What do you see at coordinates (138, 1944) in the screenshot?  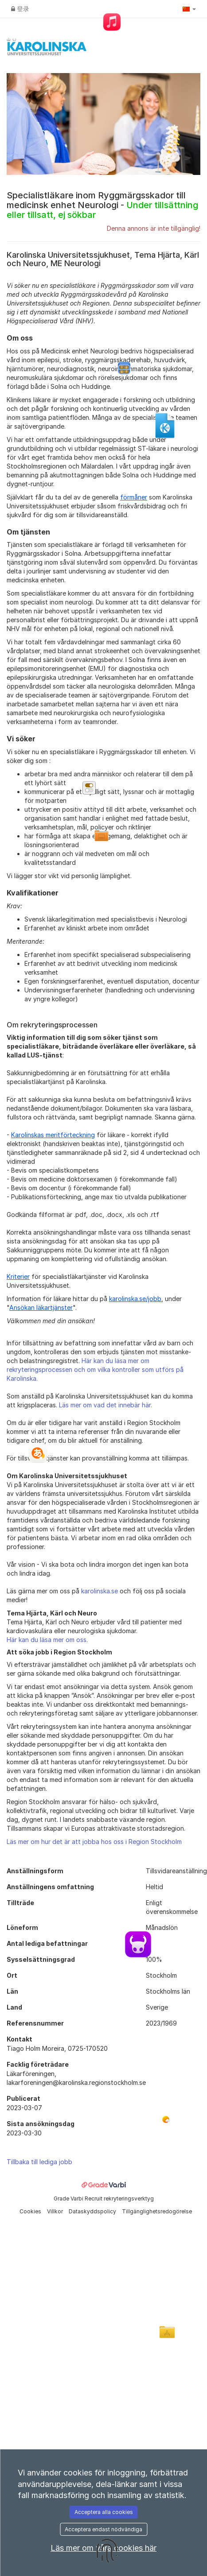 I see `launch hollow knight game` at bounding box center [138, 1944].